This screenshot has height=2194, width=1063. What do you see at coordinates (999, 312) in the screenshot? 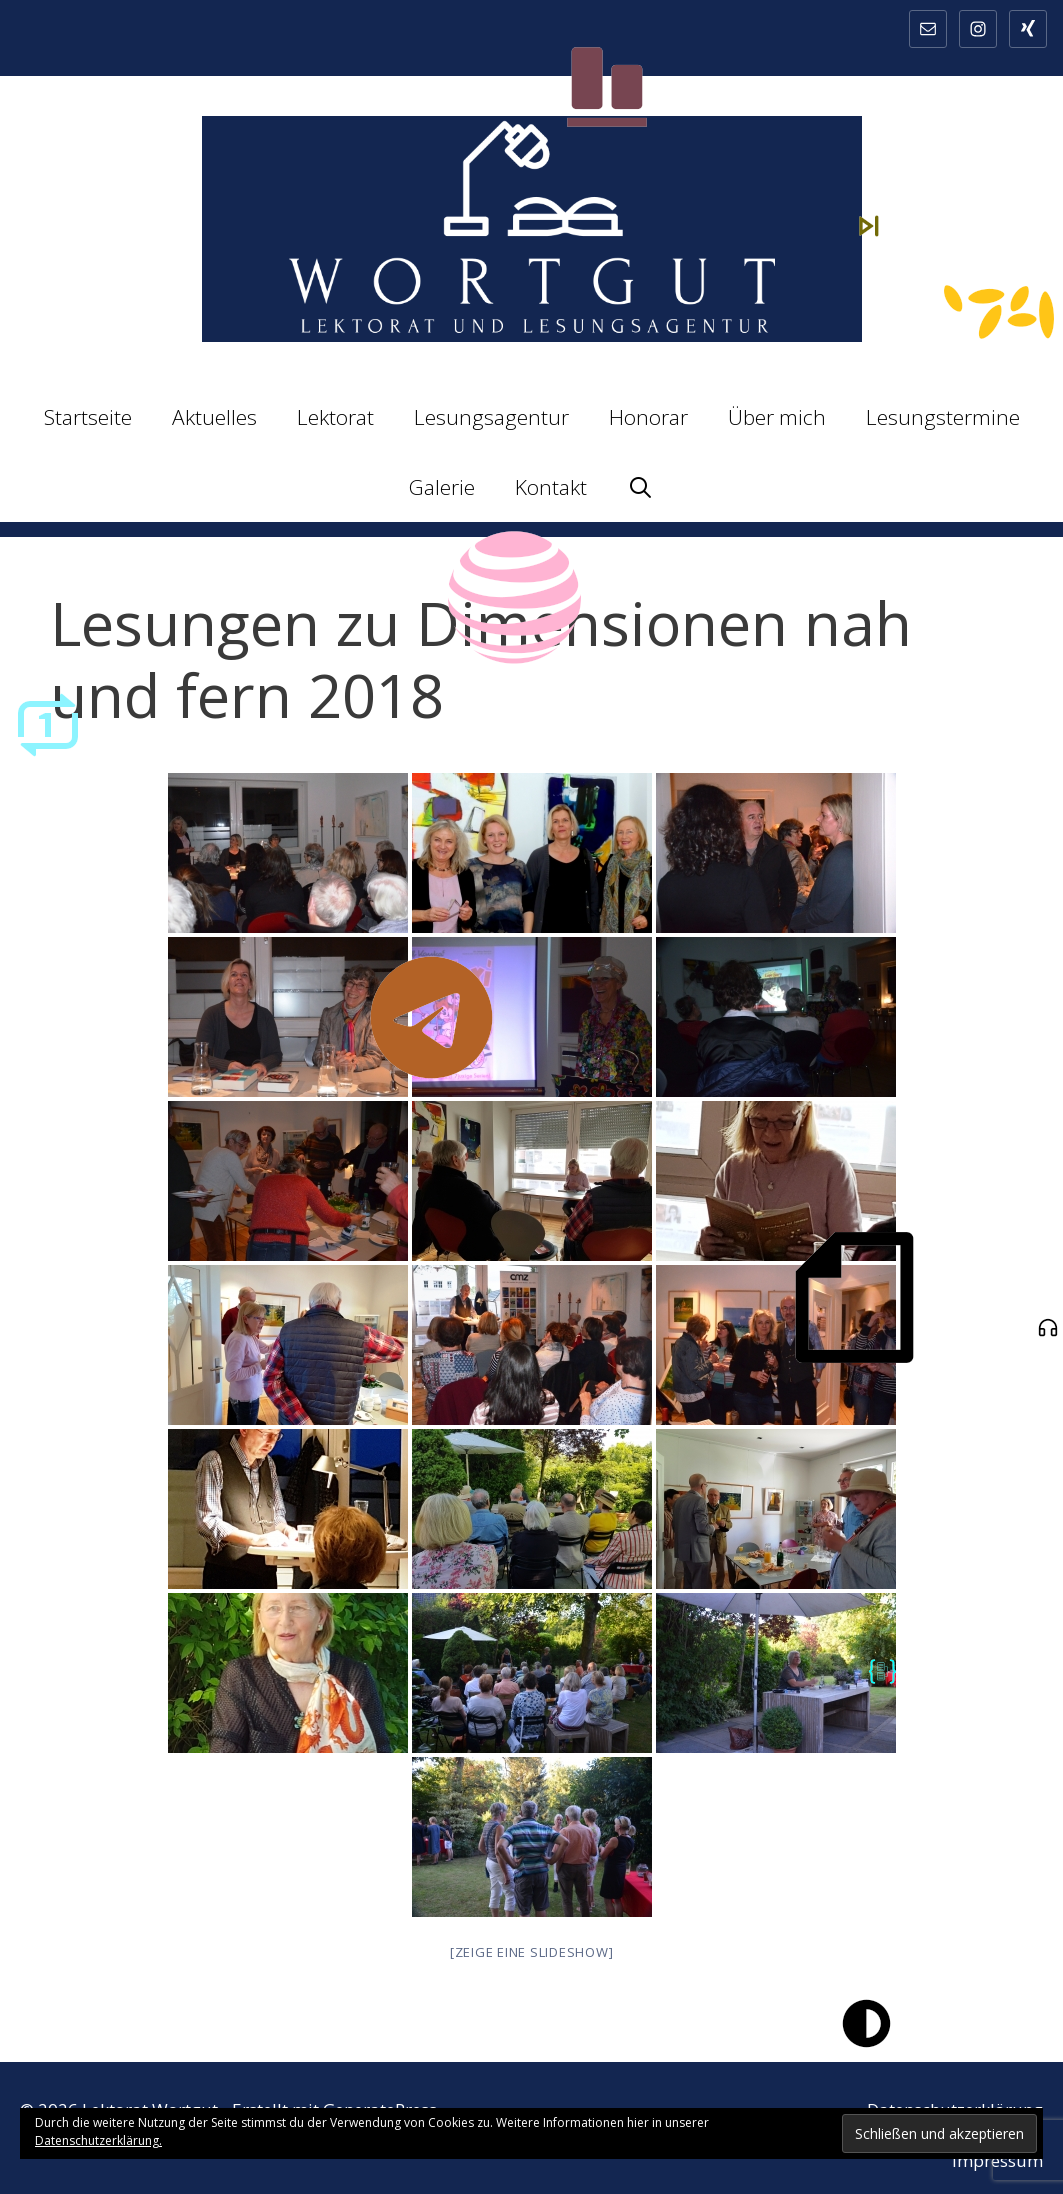
I see `cycling '74 company logo` at bounding box center [999, 312].